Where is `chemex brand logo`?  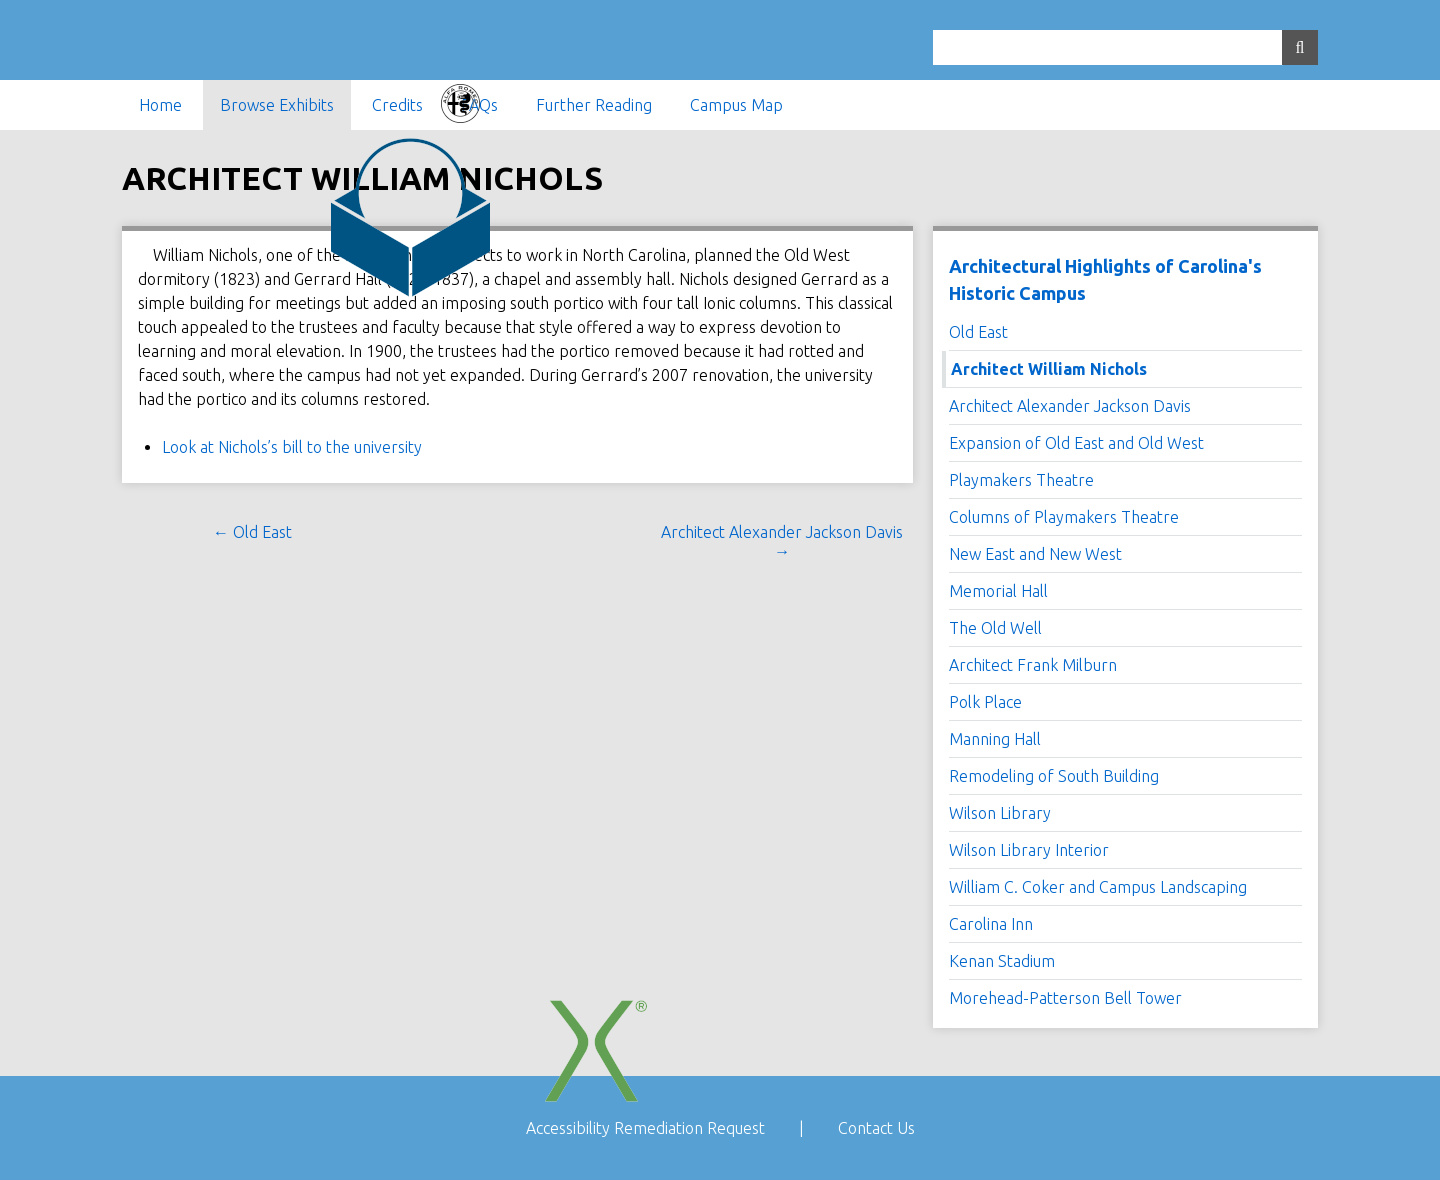
chemex brand logo is located at coordinates (596, 1051).